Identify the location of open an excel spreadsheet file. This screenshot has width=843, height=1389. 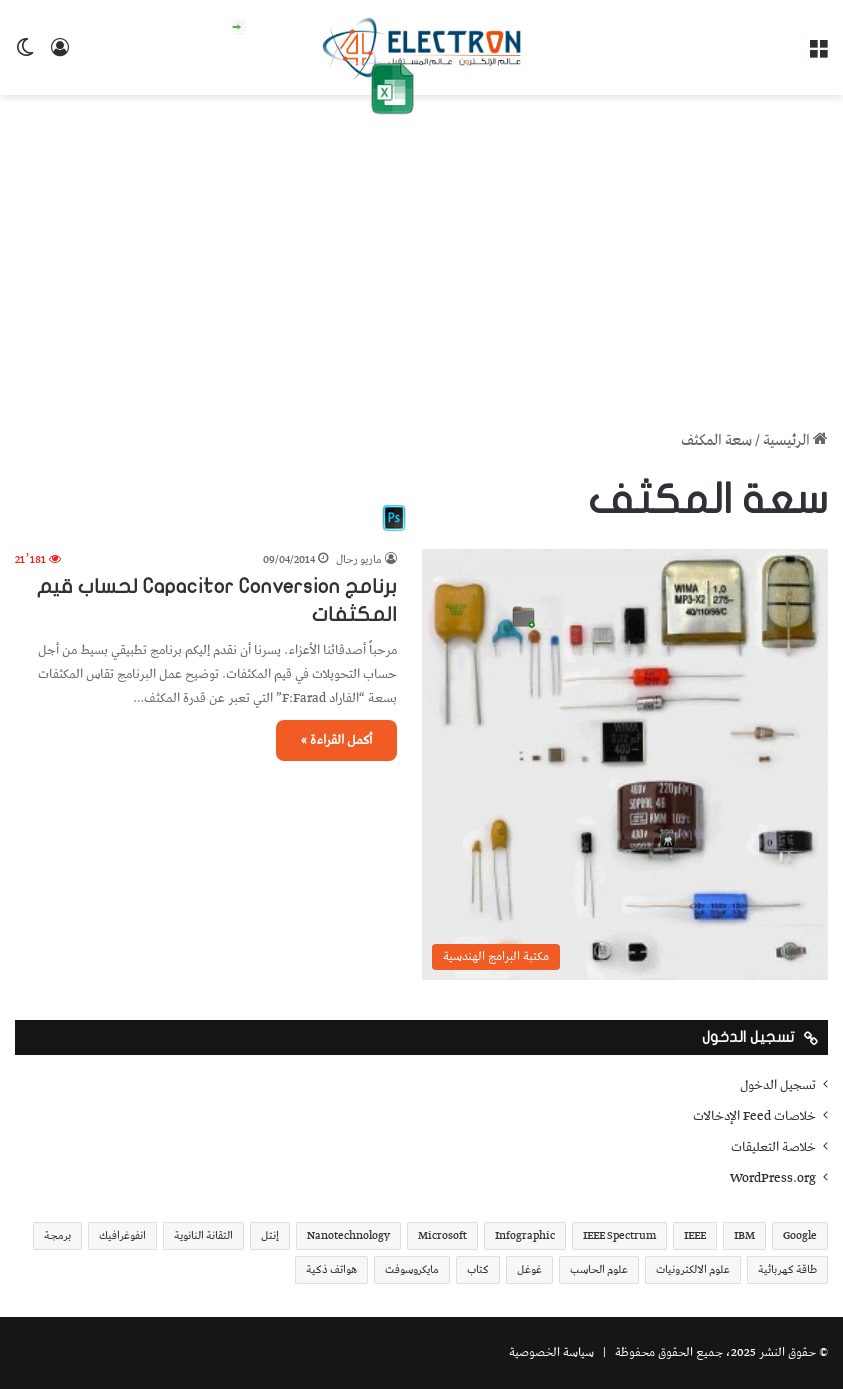
(392, 88).